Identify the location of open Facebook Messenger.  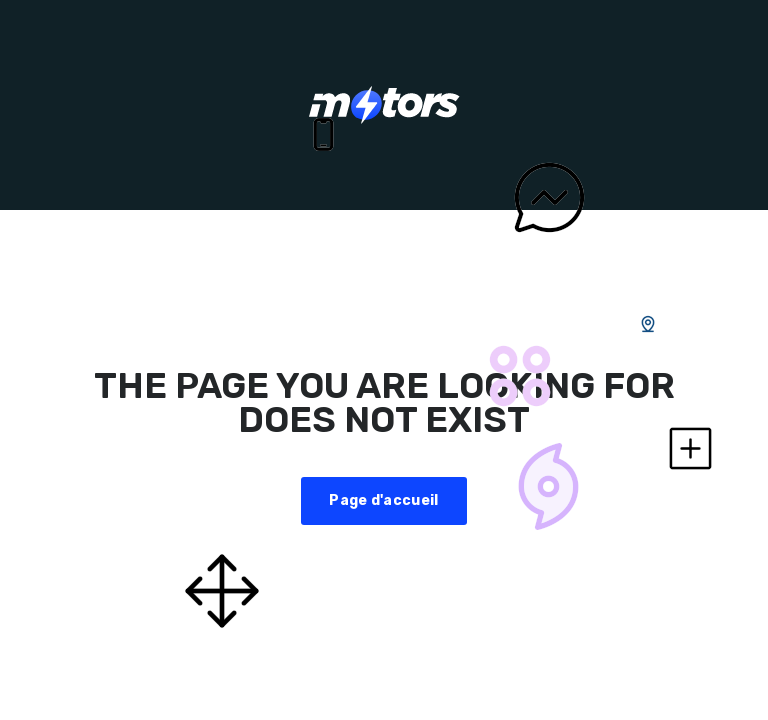
(549, 197).